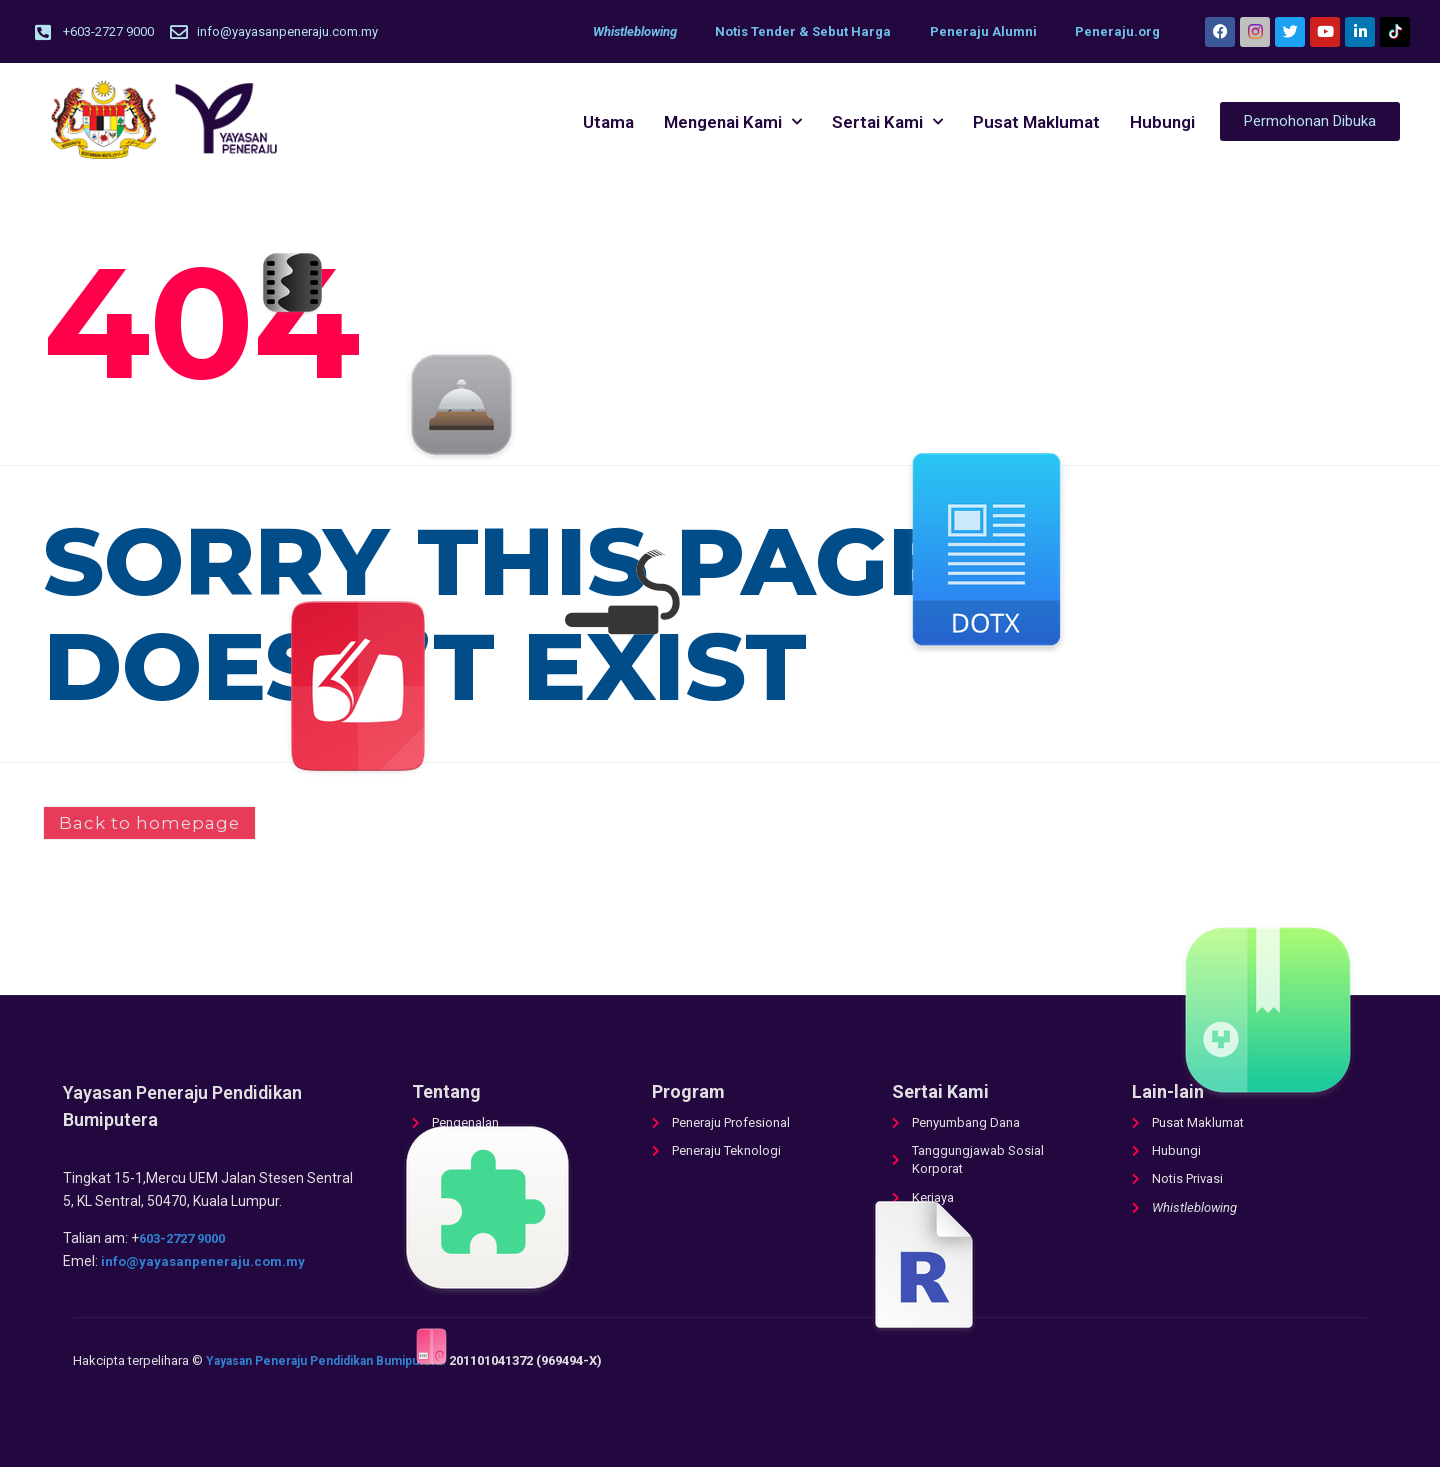 This screenshot has width=1440, height=1467. Describe the element at coordinates (986, 552) in the screenshot. I see `a microsoft word template file (.dotx)` at that location.